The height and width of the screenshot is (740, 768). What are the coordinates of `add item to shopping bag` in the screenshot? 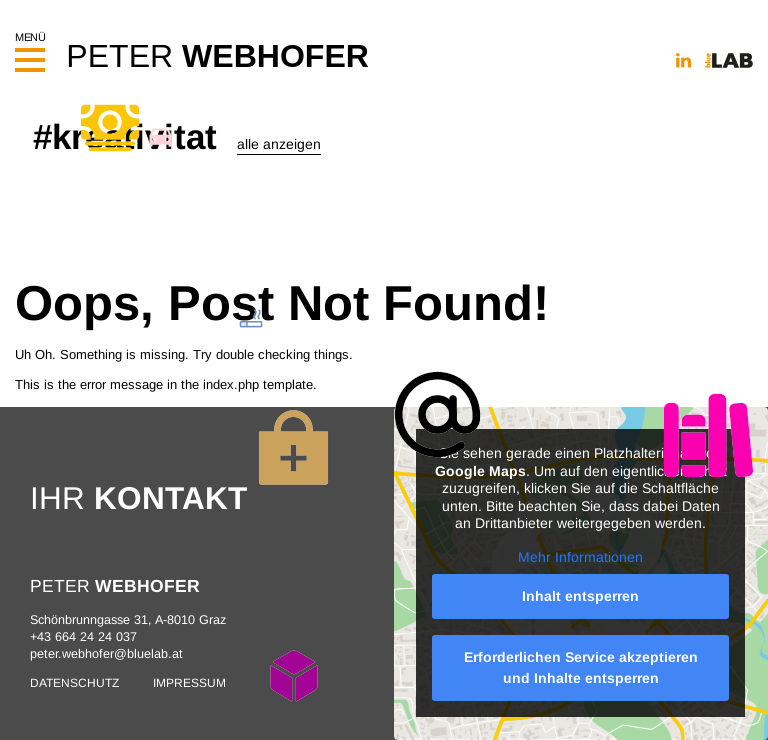 It's located at (293, 447).